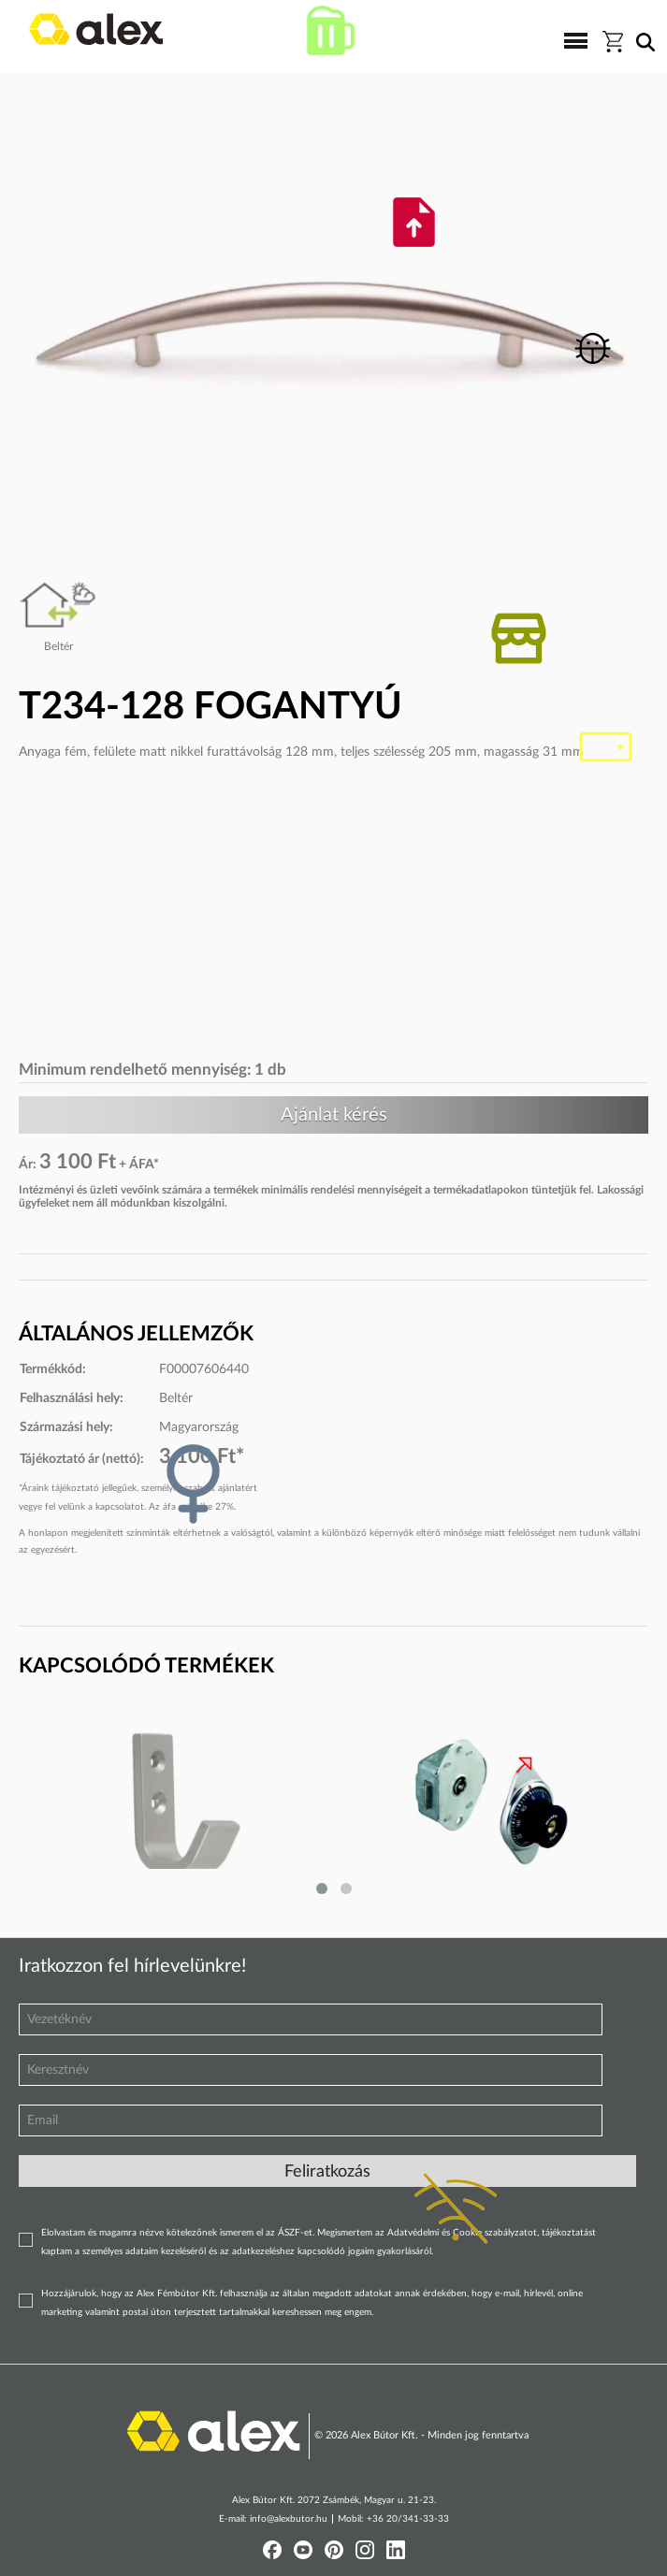 The width and height of the screenshot is (667, 2576). What do you see at coordinates (605, 746) in the screenshot?
I see `access storage or disk drive settings` at bounding box center [605, 746].